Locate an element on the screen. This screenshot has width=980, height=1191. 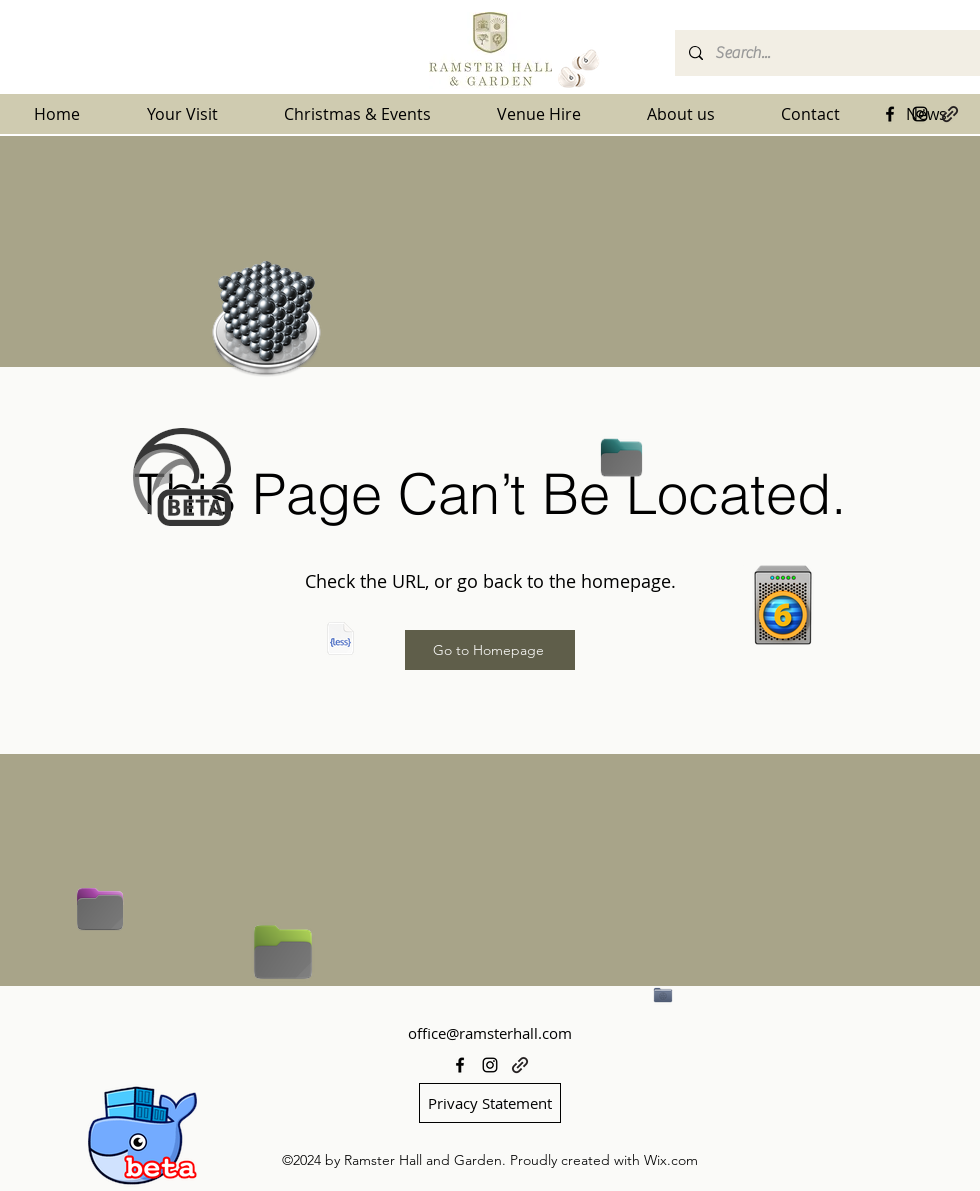
connect beats wireless earbuds via bluetooth is located at coordinates (579, 69).